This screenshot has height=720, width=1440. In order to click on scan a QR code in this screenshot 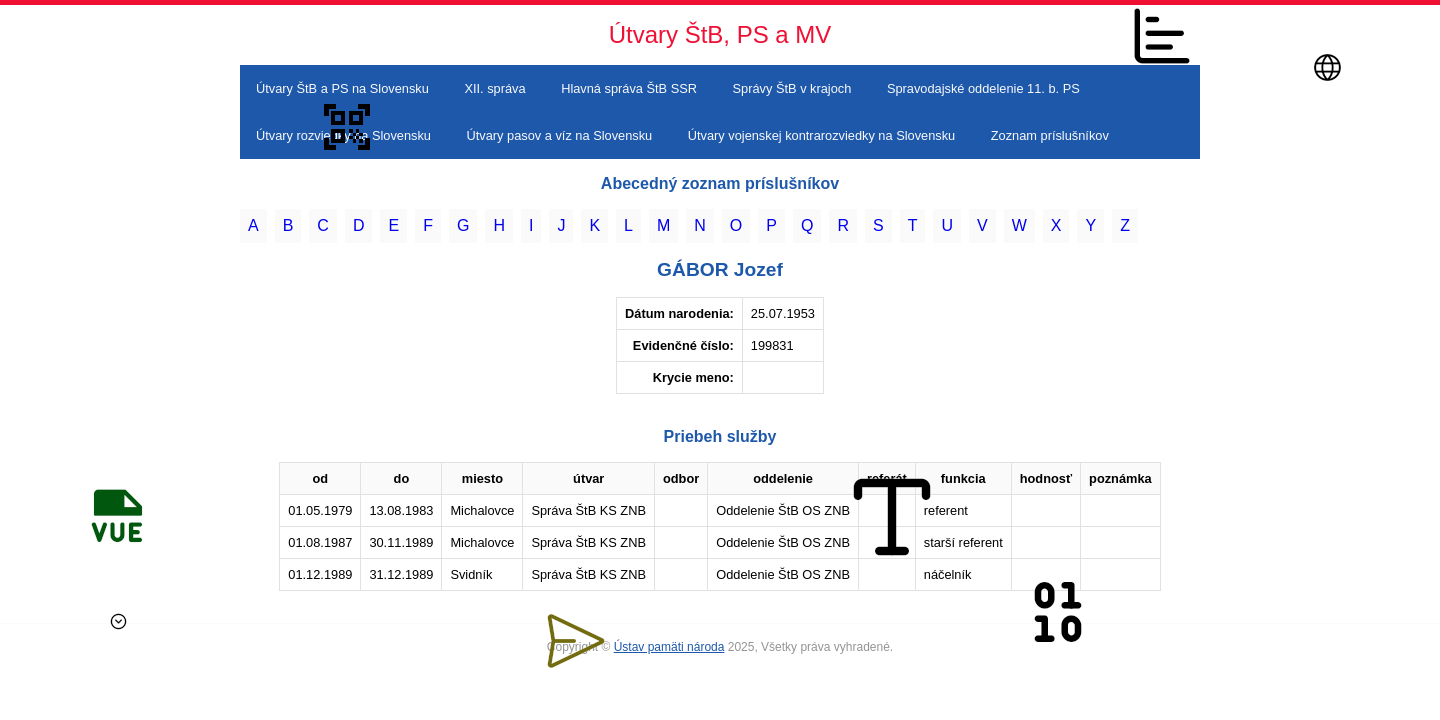, I will do `click(347, 127)`.